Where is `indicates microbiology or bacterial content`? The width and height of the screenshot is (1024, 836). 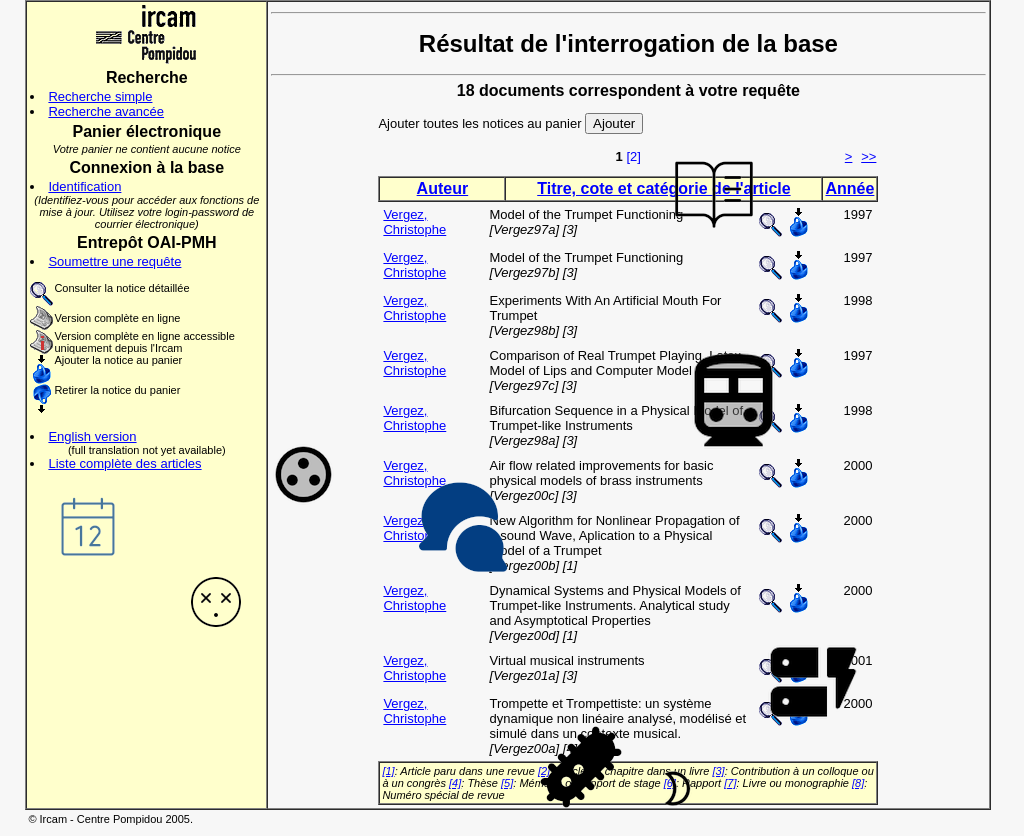 indicates microbiology or bacterial content is located at coordinates (581, 767).